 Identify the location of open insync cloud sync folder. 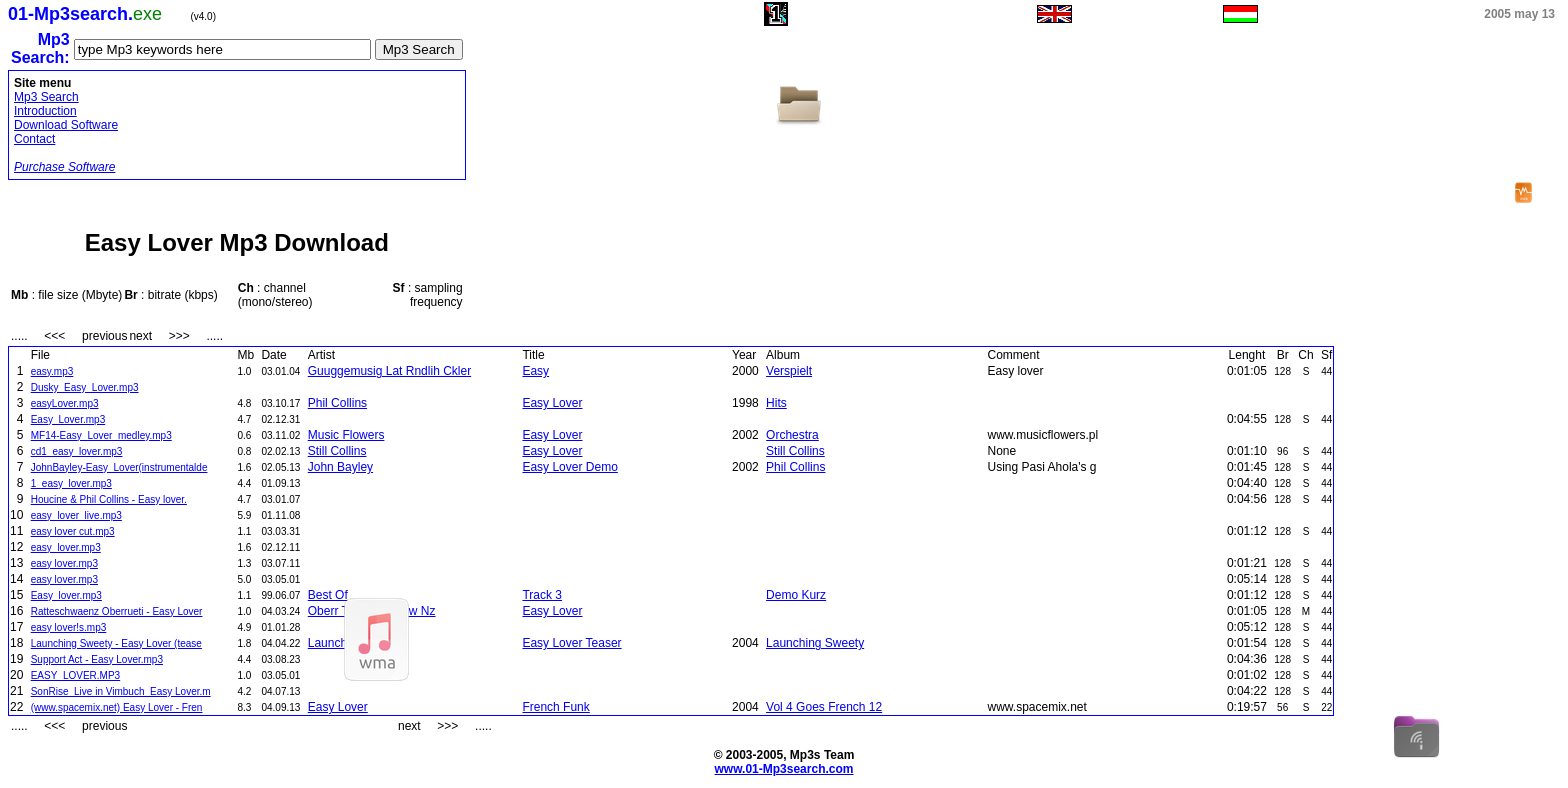
(1416, 736).